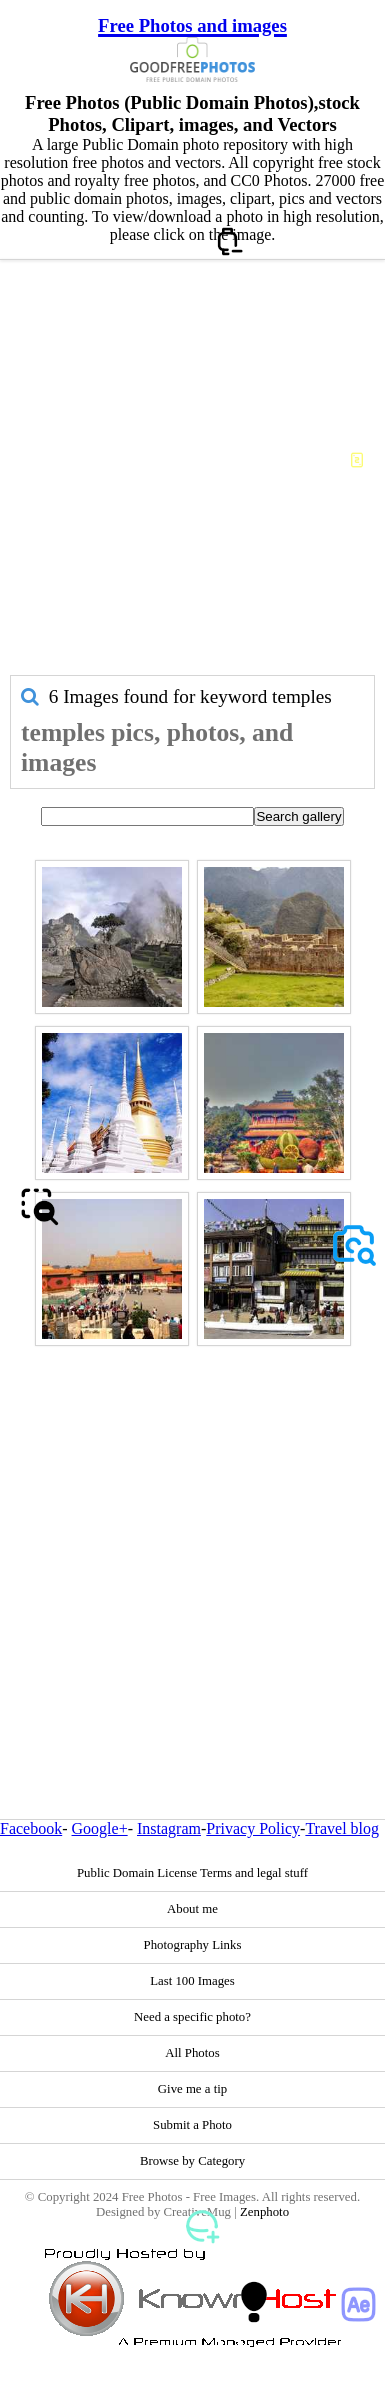  What do you see at coordinates (254, 2302) in the screenshot?
I see `access travel or adventure features` at bounding box center [254, 2302].